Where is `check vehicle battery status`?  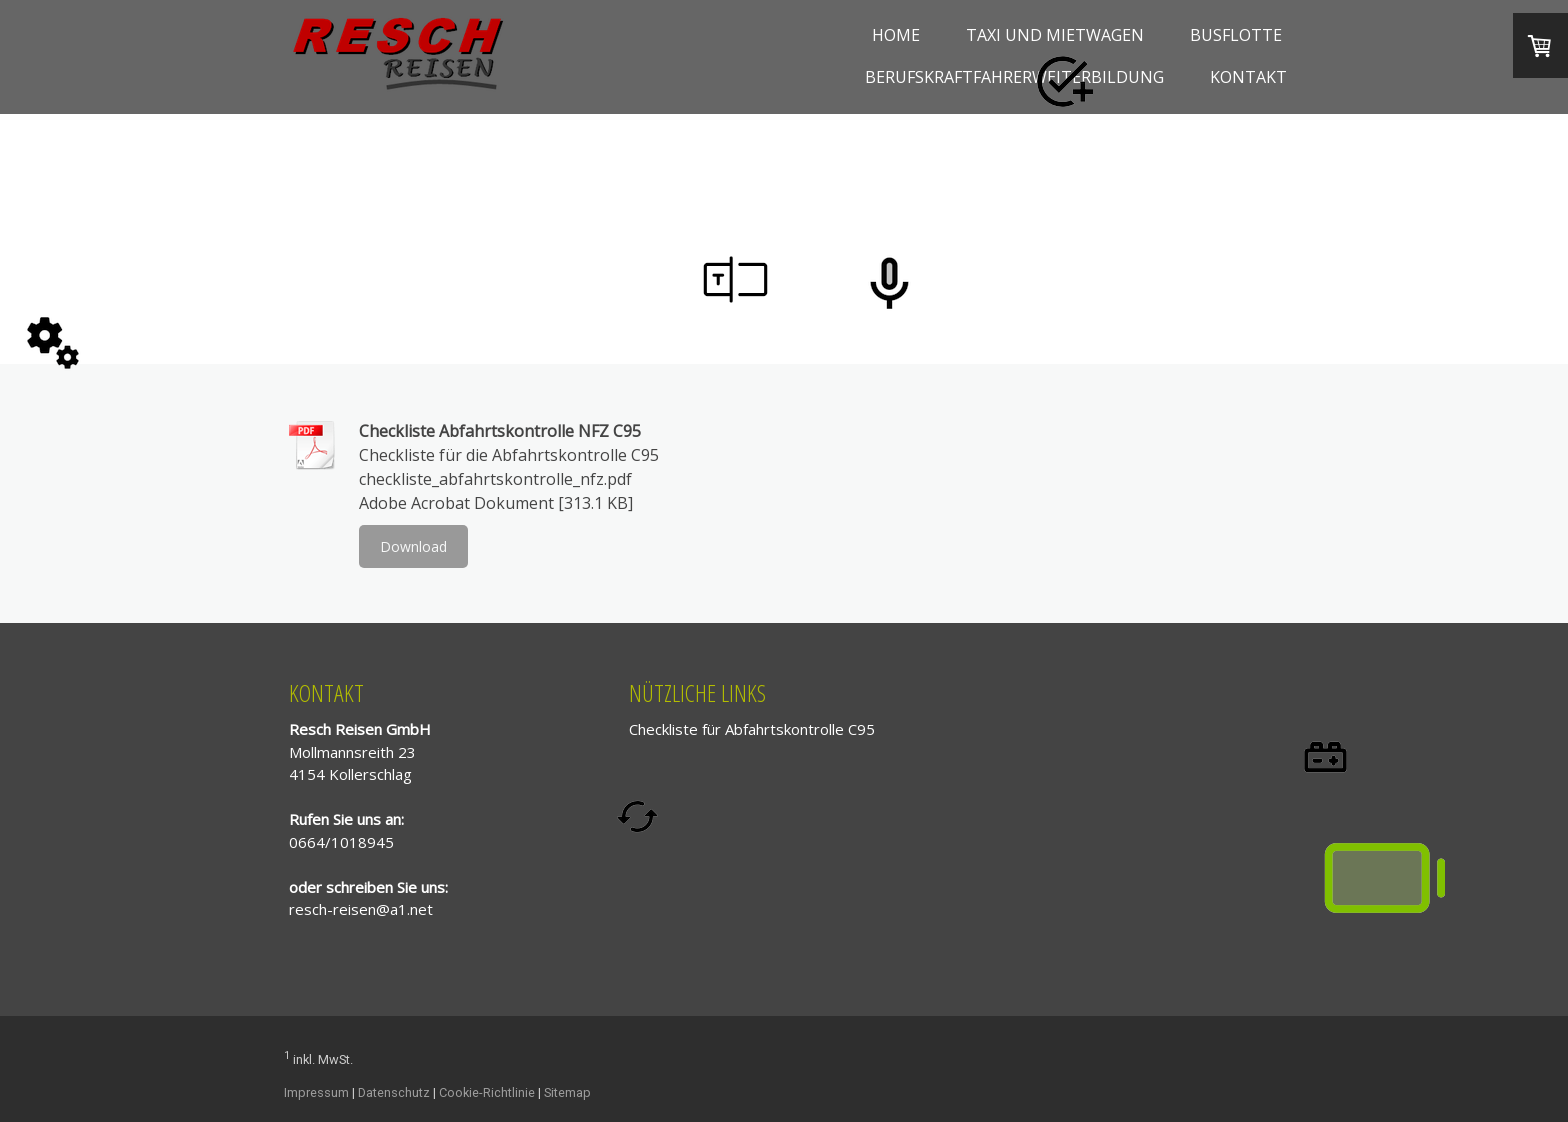
check vehicle battery status is located at coordinates (1325, 758).